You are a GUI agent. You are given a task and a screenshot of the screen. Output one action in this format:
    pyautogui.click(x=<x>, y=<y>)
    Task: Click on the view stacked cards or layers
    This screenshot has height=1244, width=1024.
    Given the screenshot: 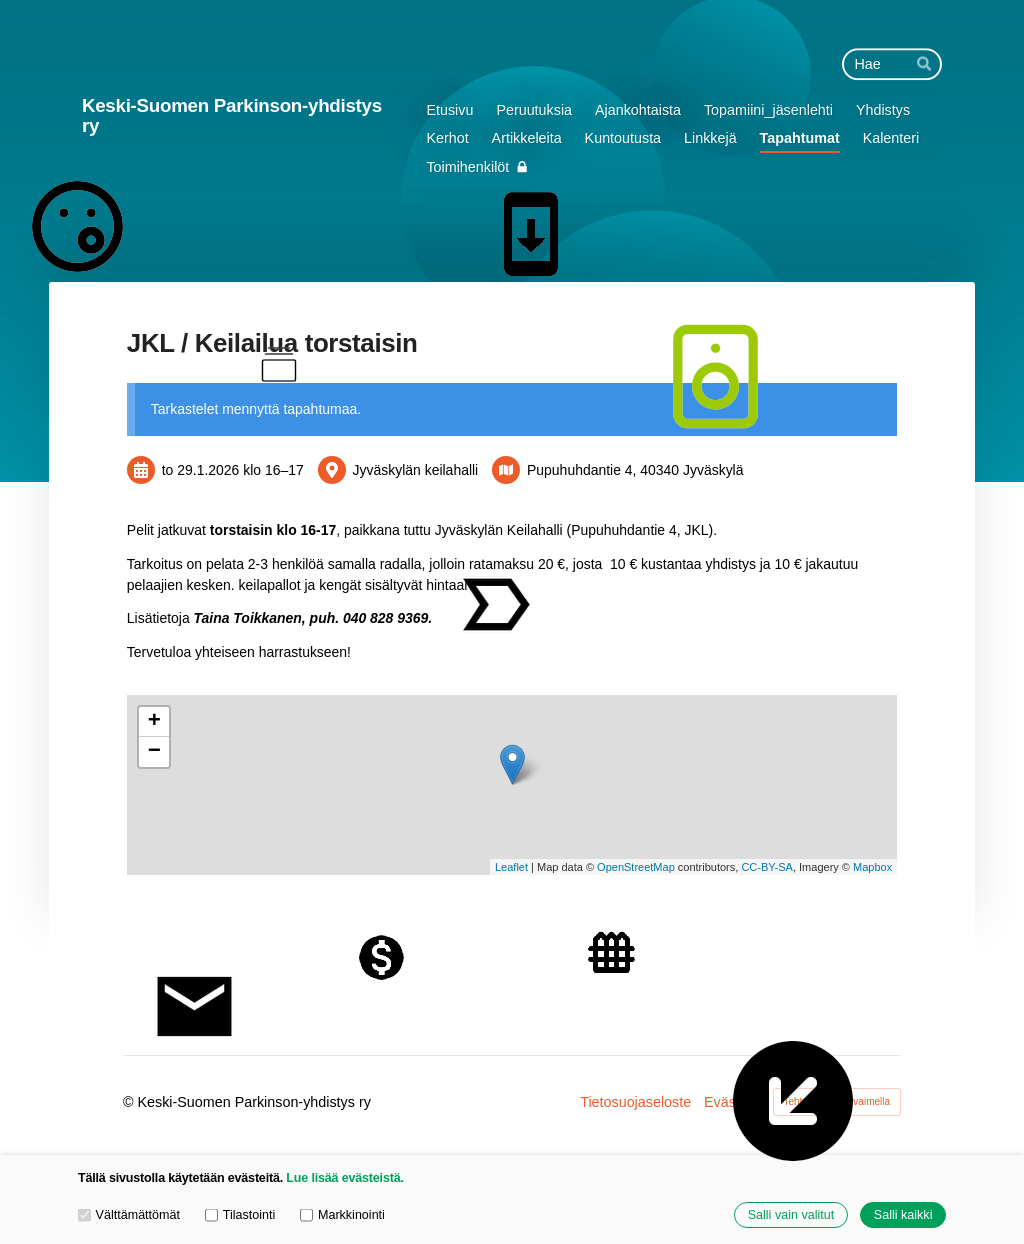 What is the action you would take?
    pyautogui.click(x=279, y=366)
    